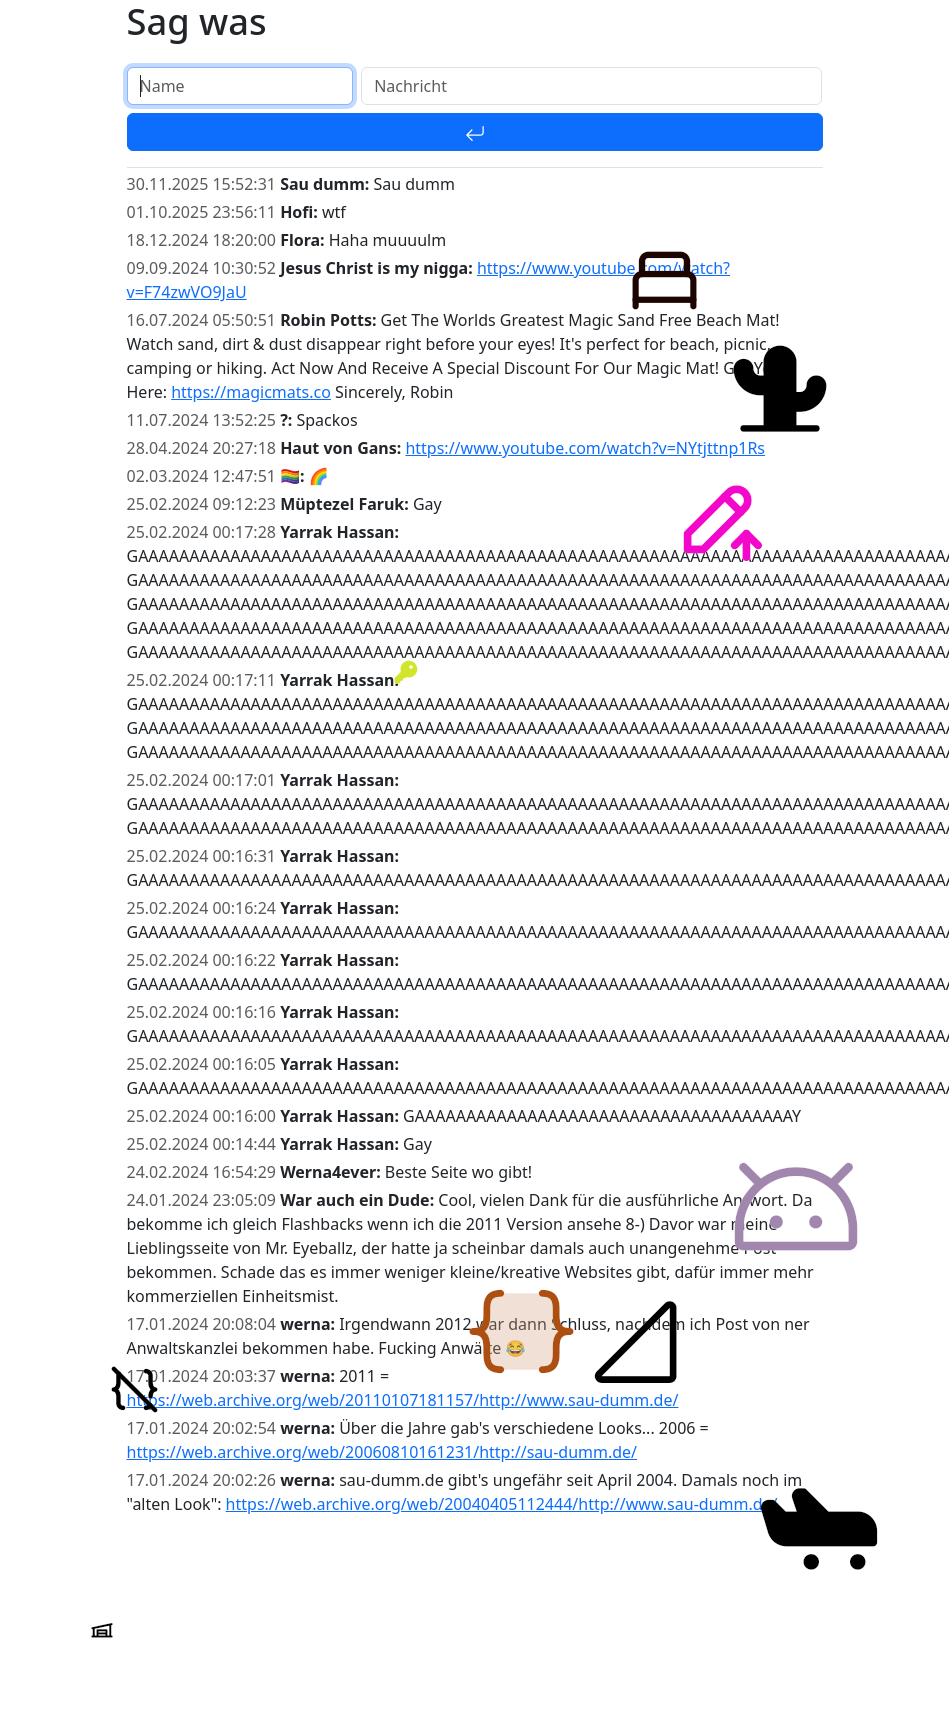  What do you see at coordinates (796, 1211) in the screenshot?
I see `android operating system indicator` at bounding box center [796, 1211].